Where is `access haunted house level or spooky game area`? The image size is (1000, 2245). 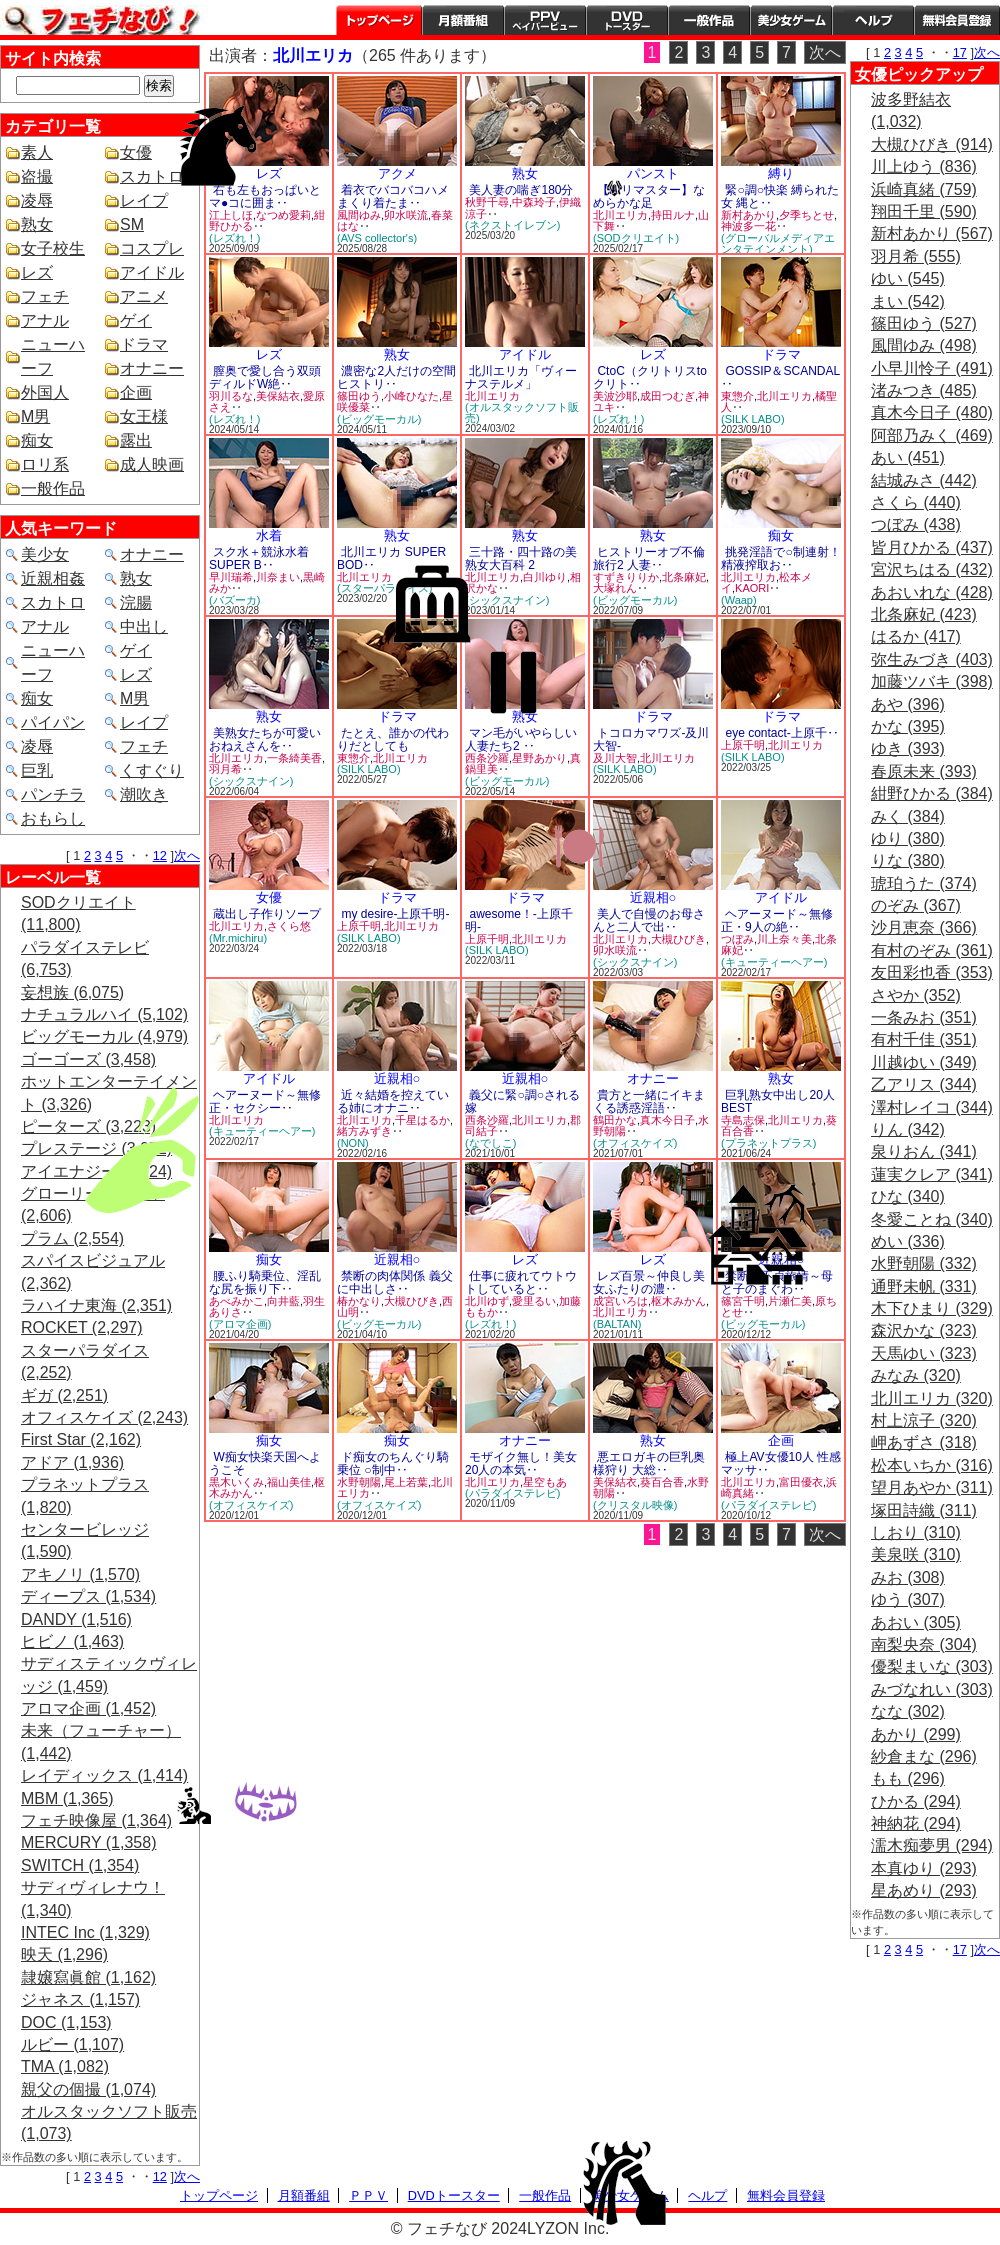
access haunted house level or spooky game area is located at coordinates (757, 1234).